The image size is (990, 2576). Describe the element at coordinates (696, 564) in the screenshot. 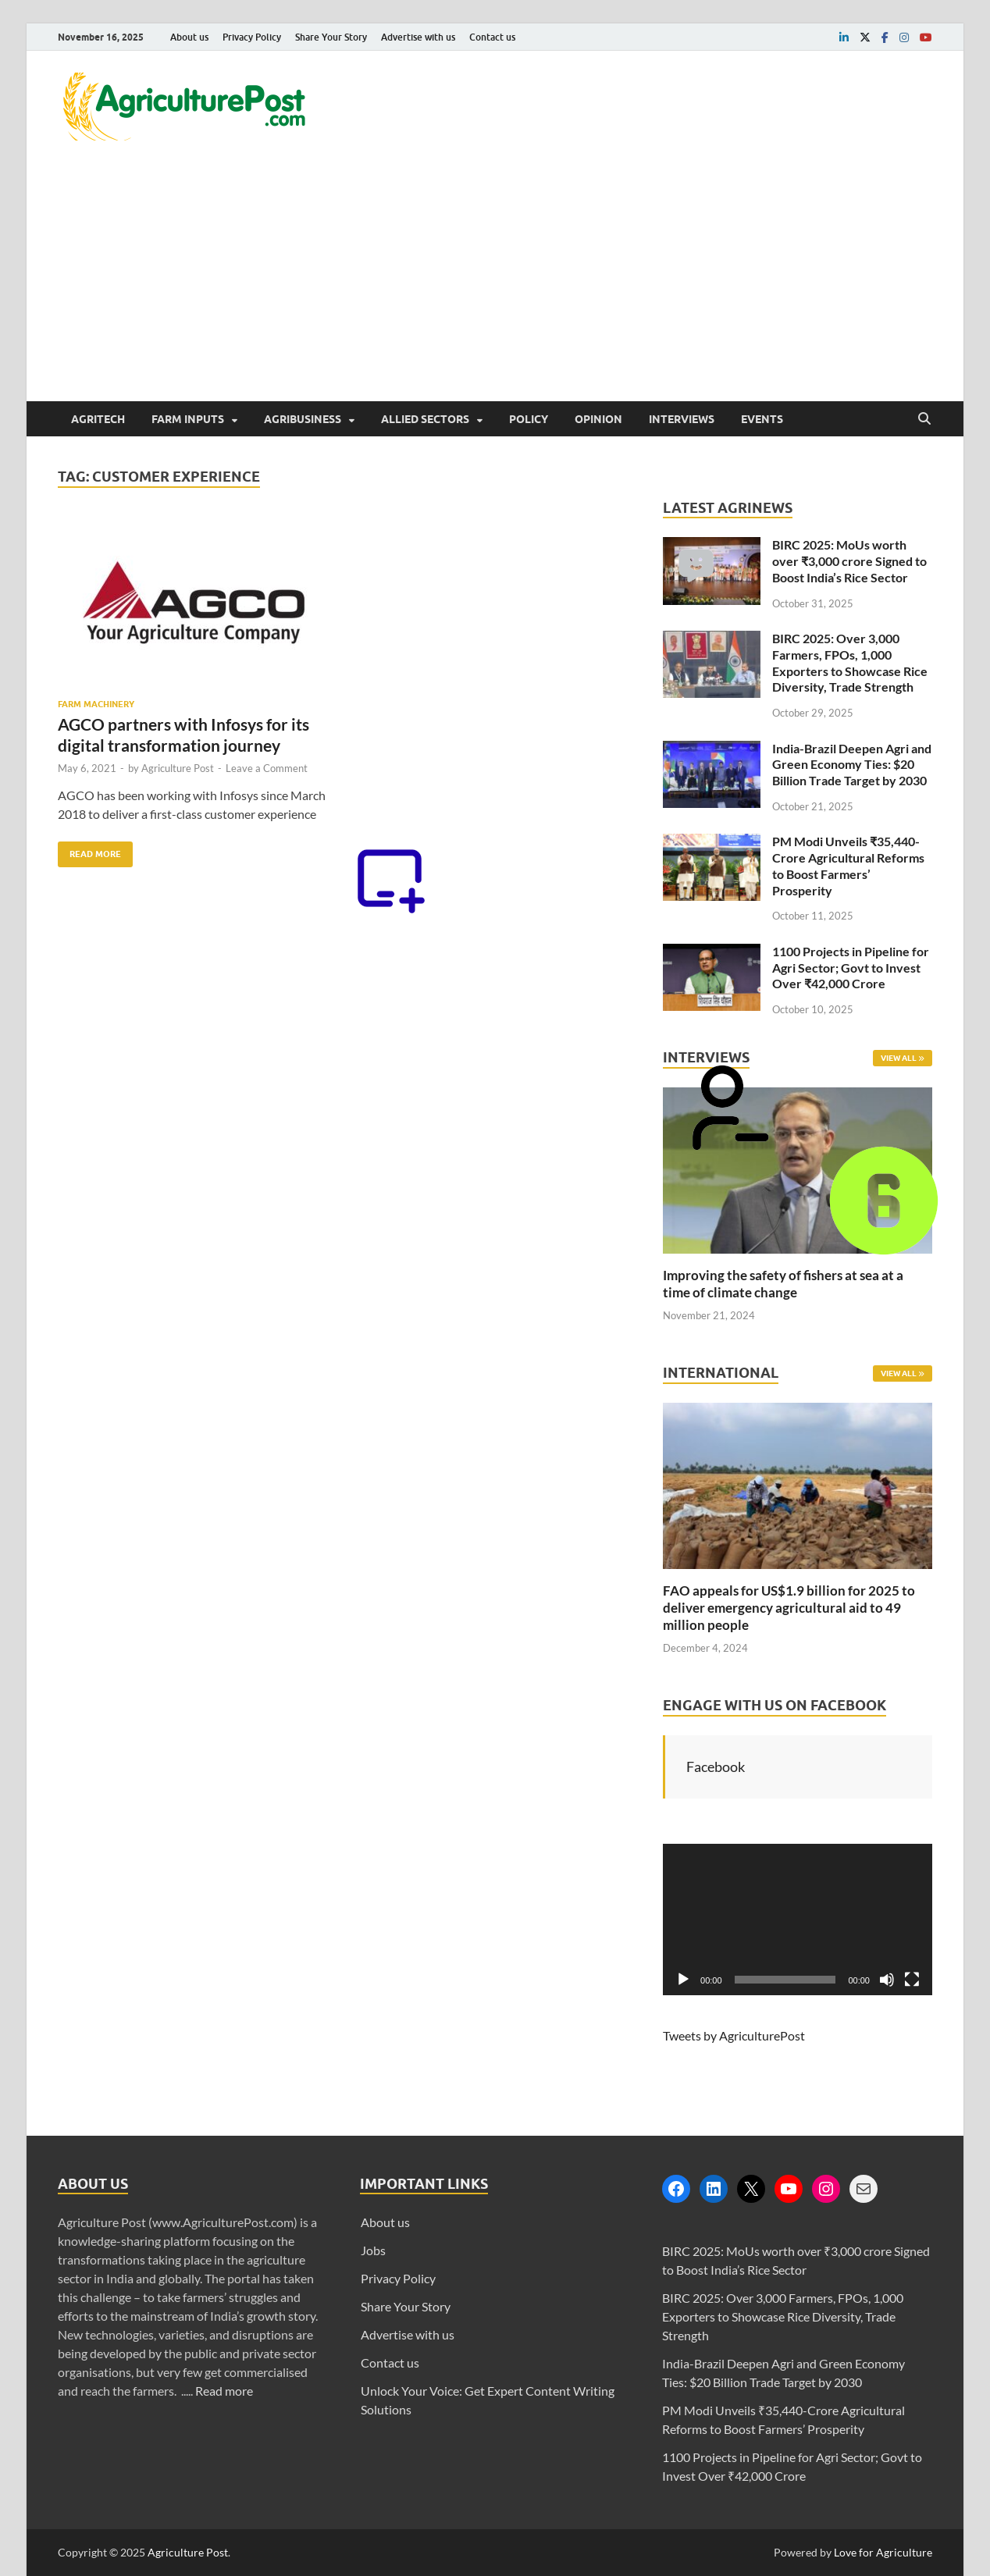

I see `open chatbot or AI assistant` at that location.